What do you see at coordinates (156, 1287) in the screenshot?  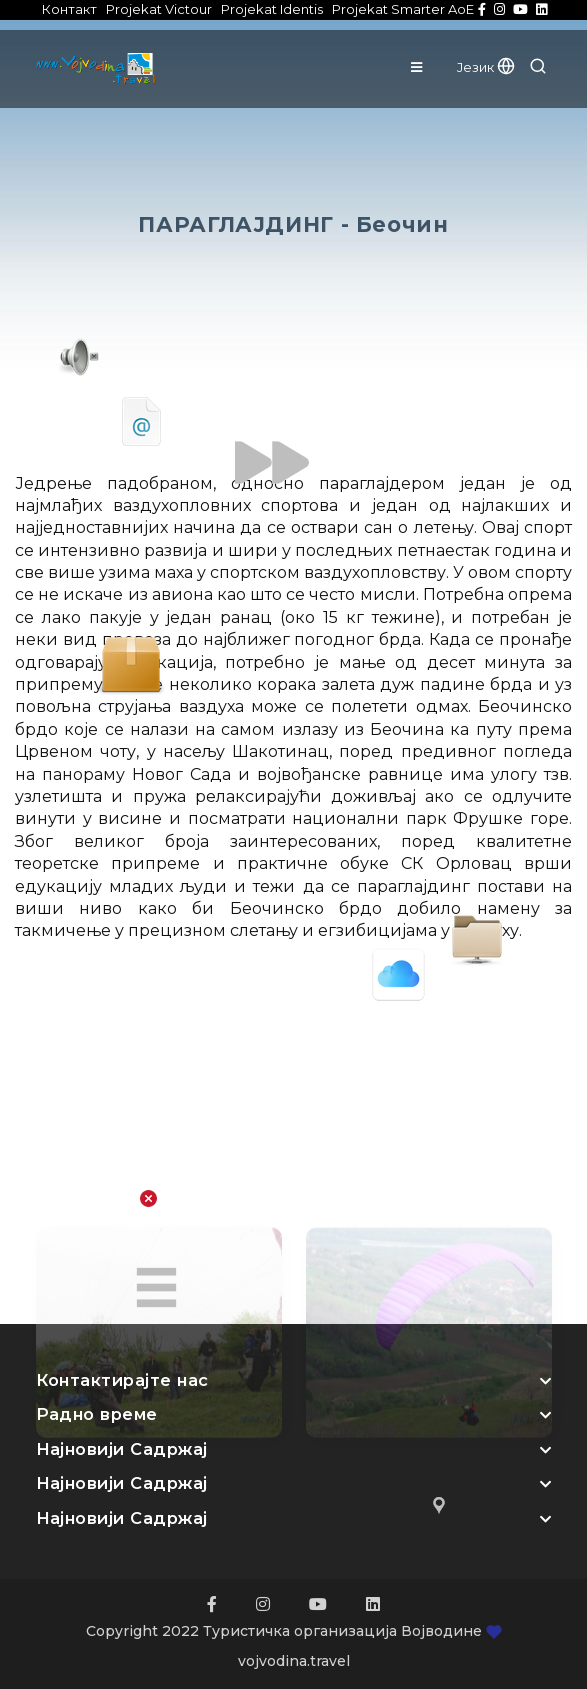 I see `justify text to fill both margins` at bounding box center [156, 1287].